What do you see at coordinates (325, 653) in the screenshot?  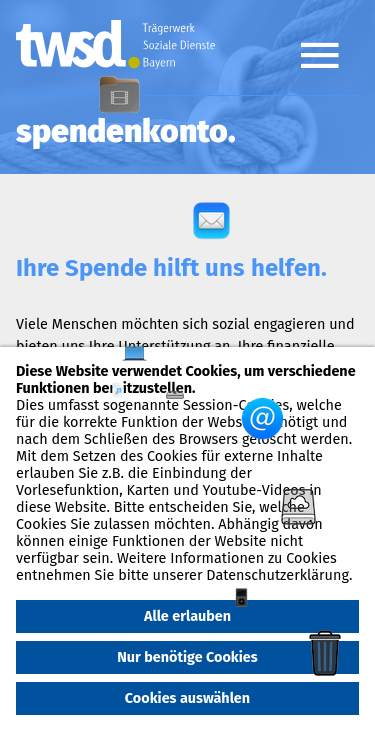 I see `view deleted emails in trash folder` at bounding box center [325, 653].